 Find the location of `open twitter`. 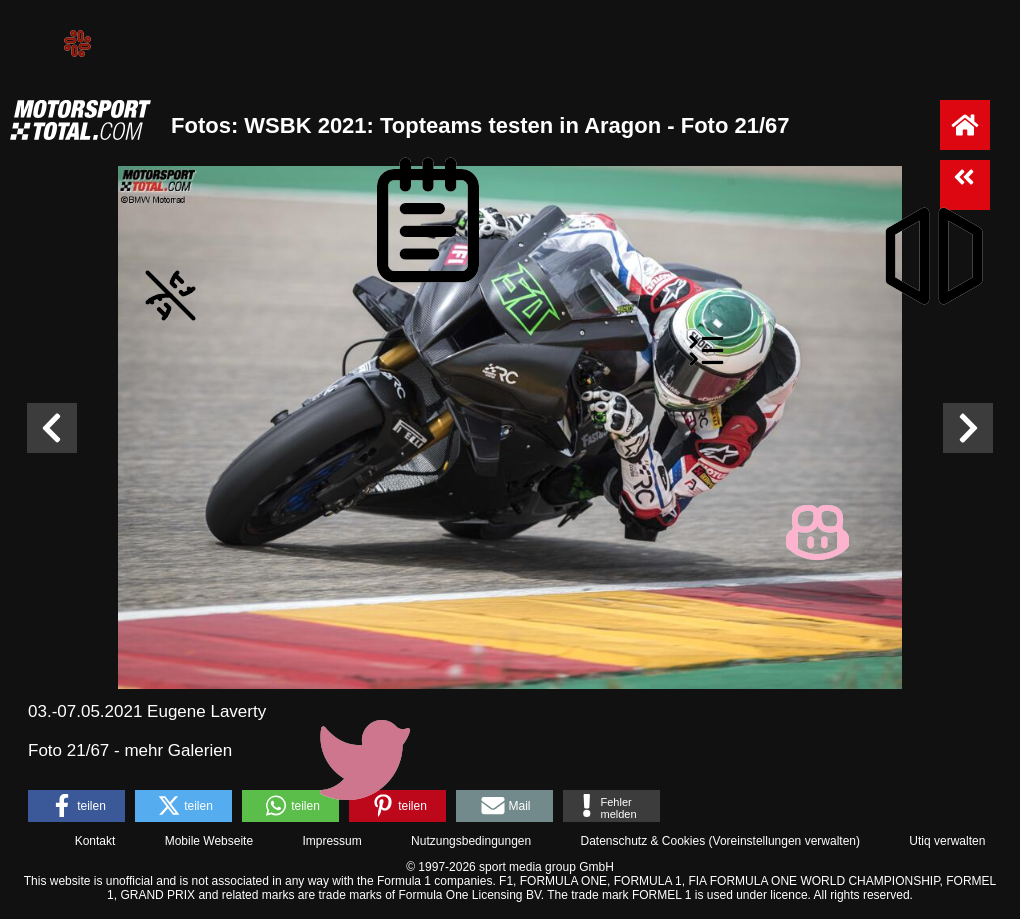

open twitter is located at coordinates (365, 760).